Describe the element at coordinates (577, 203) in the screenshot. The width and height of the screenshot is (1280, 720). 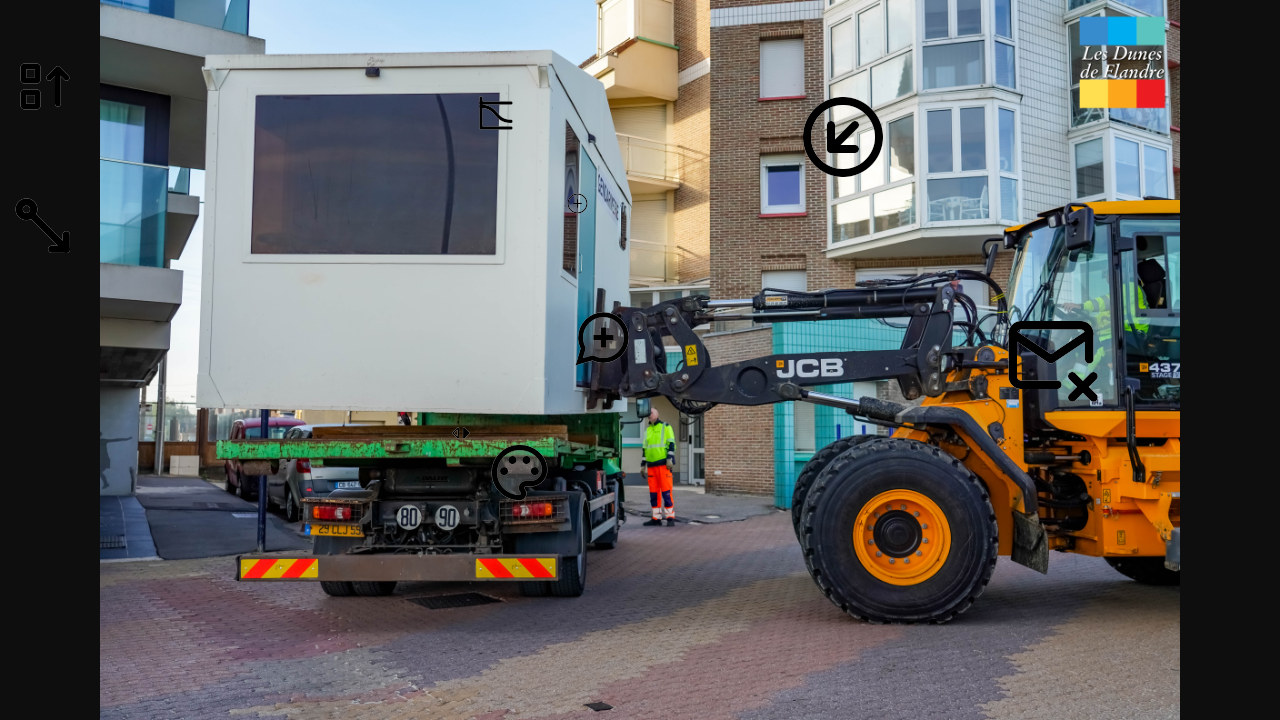
I see `add a new item` at that location.